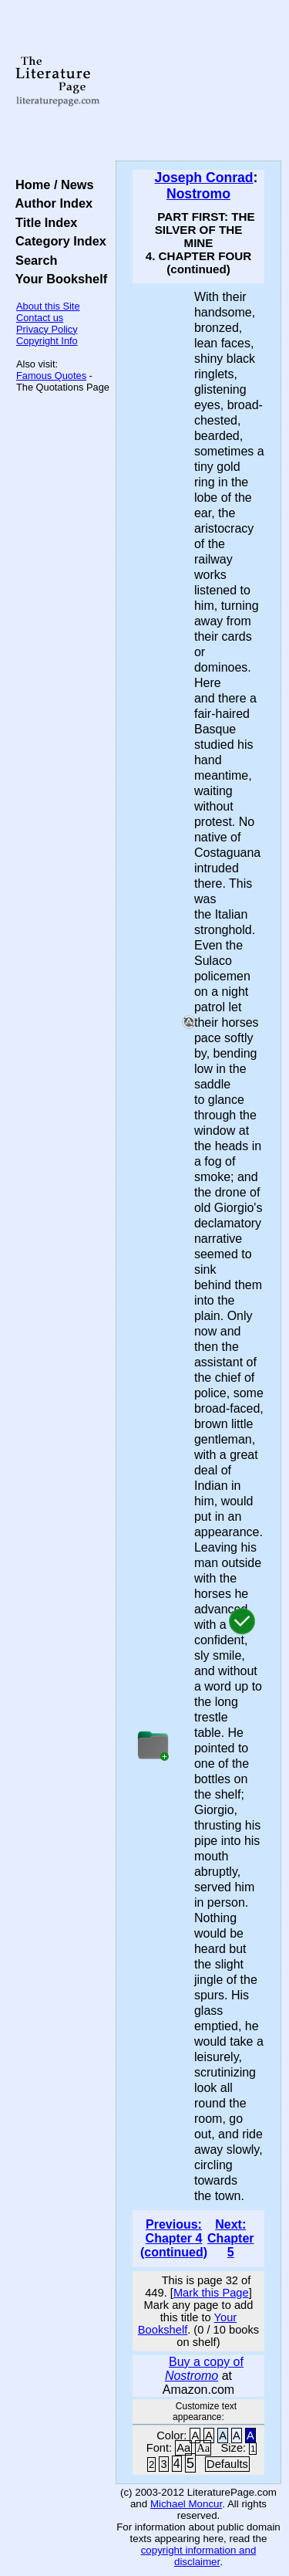 This screenshot has width=289, height=2576. Describe the element at coordinates (242, 1621) in the screenshot. I see `indicates file sync completed successfully` at that location.